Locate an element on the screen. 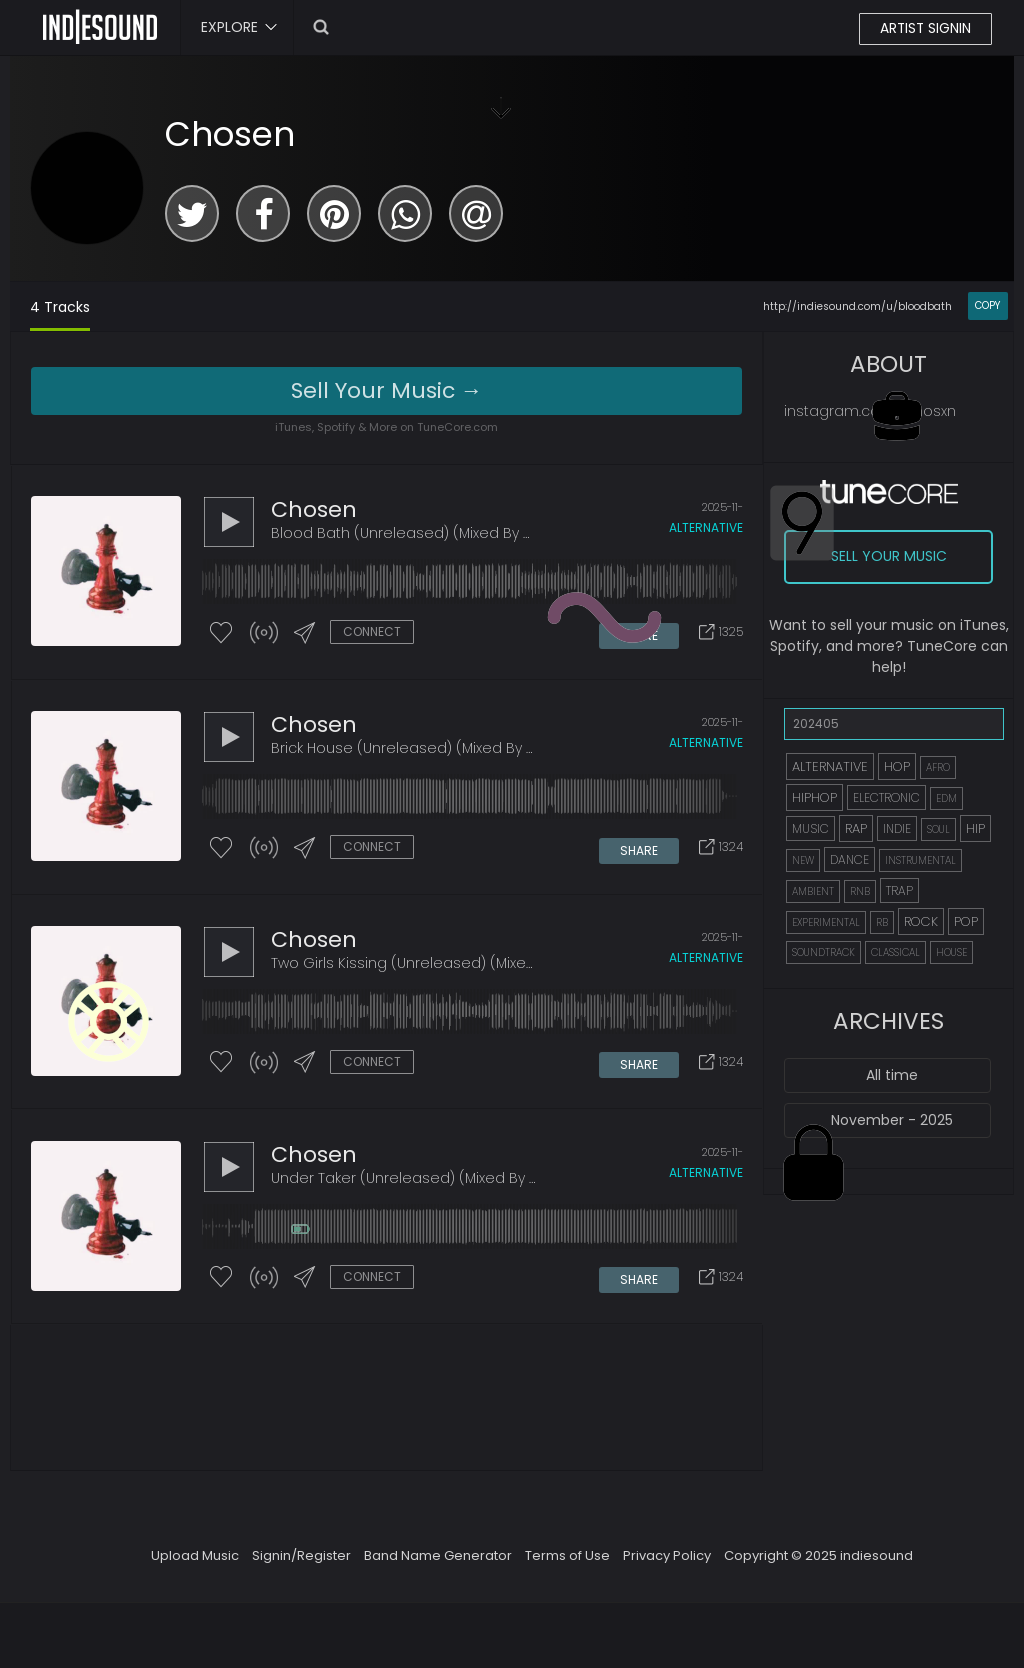 Image resolution: width=1024 pixels, height=1668 pixels. access help or support is located at coordinates (108, 1021).